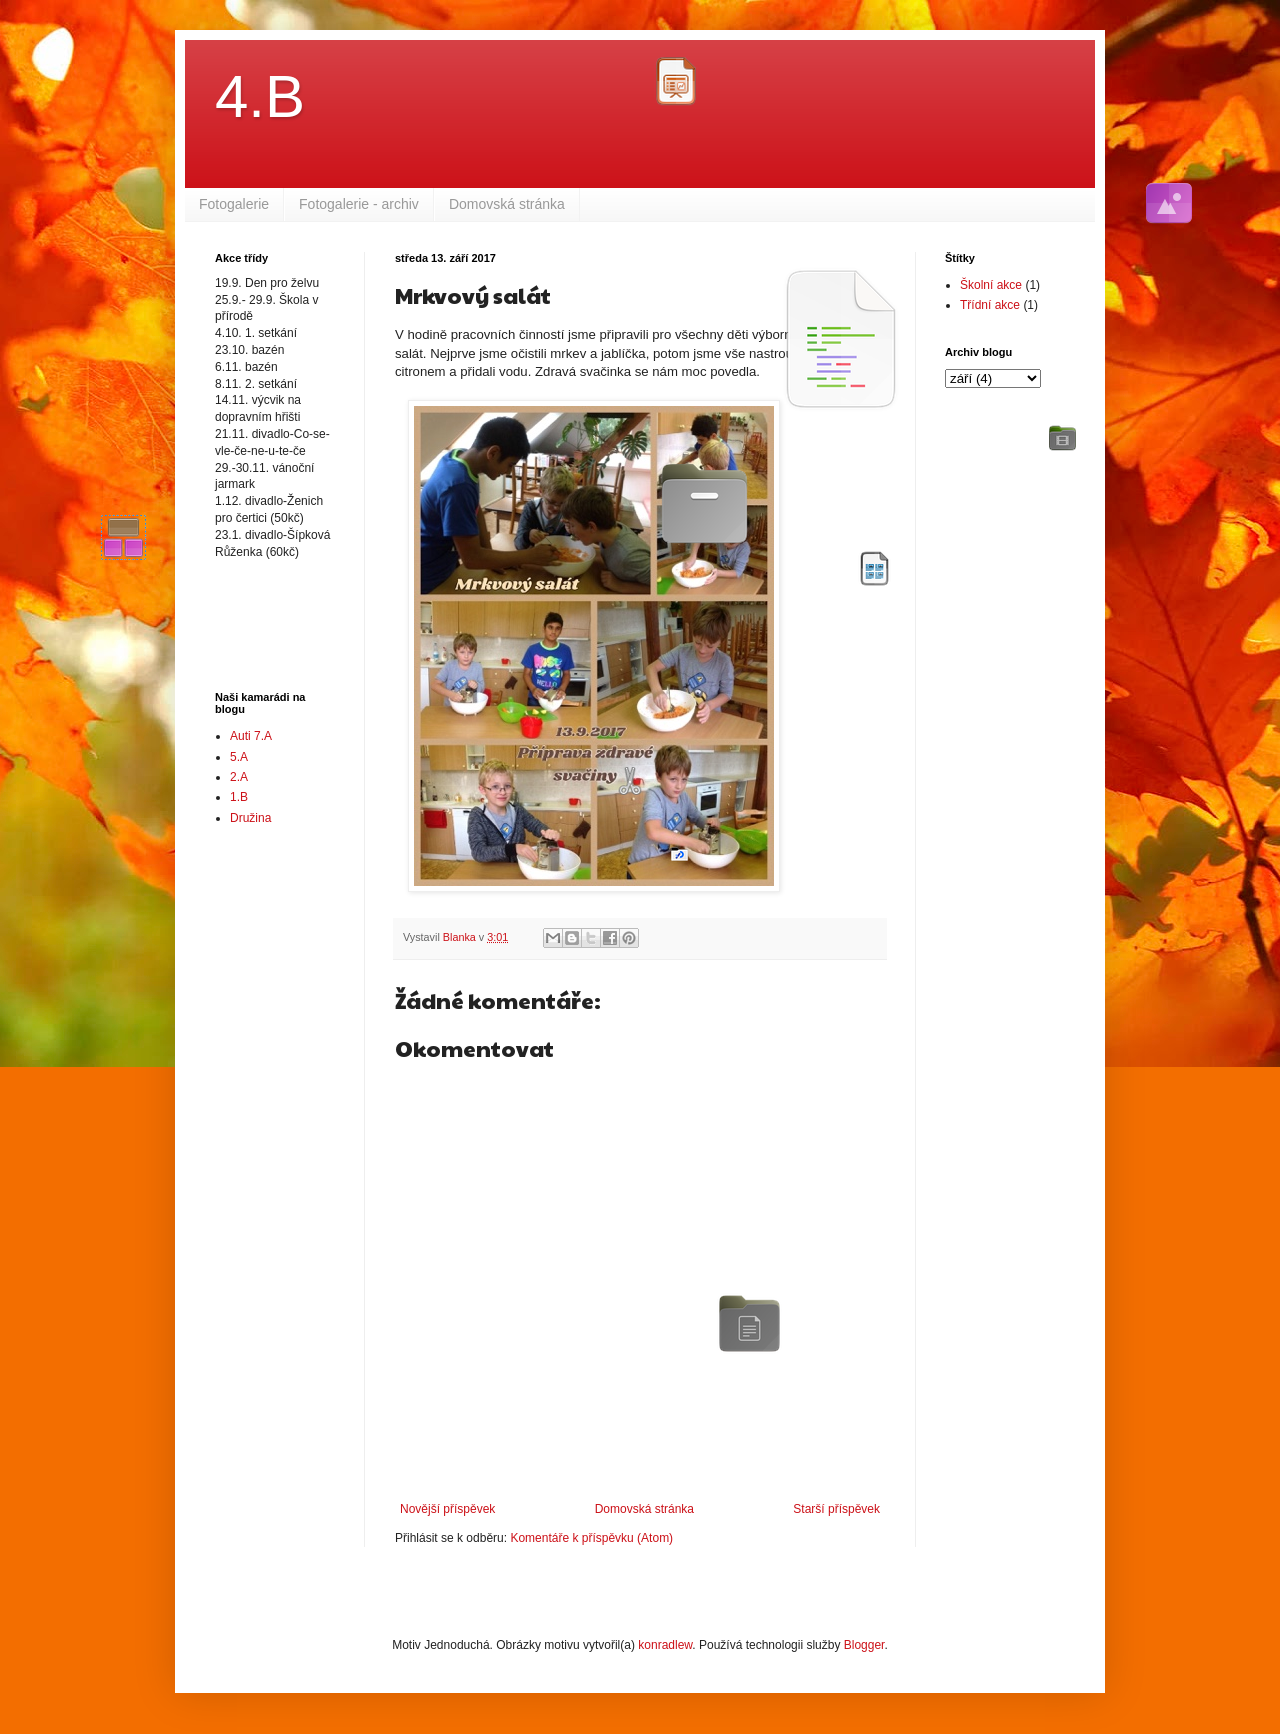 The height and width of the screenshot is (1734, 1280). I want to click on open your videos folder, so click(1062, 437).